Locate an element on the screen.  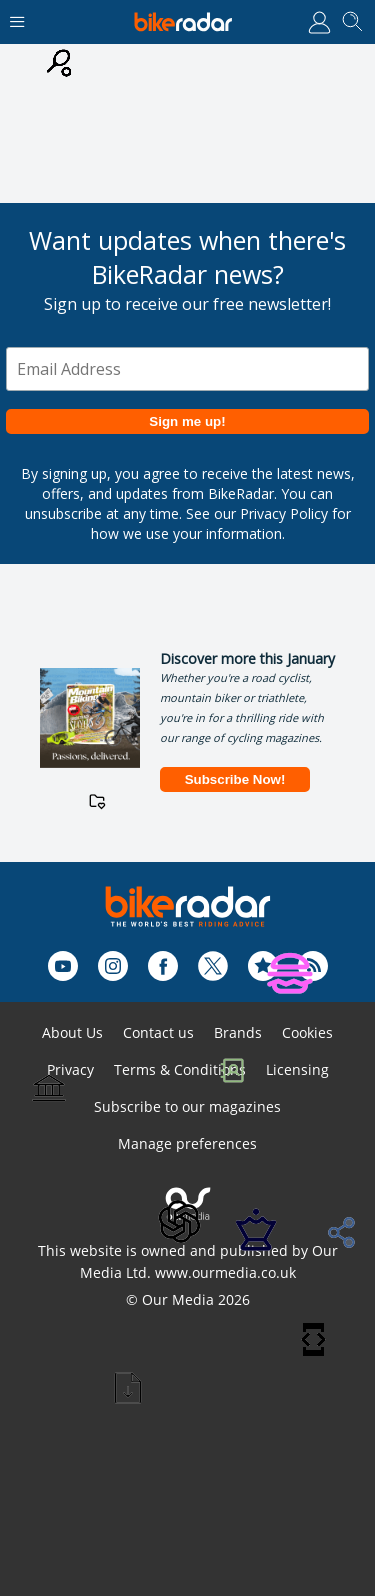
access tennis or racket sports features is located at coordinates (59, 63).